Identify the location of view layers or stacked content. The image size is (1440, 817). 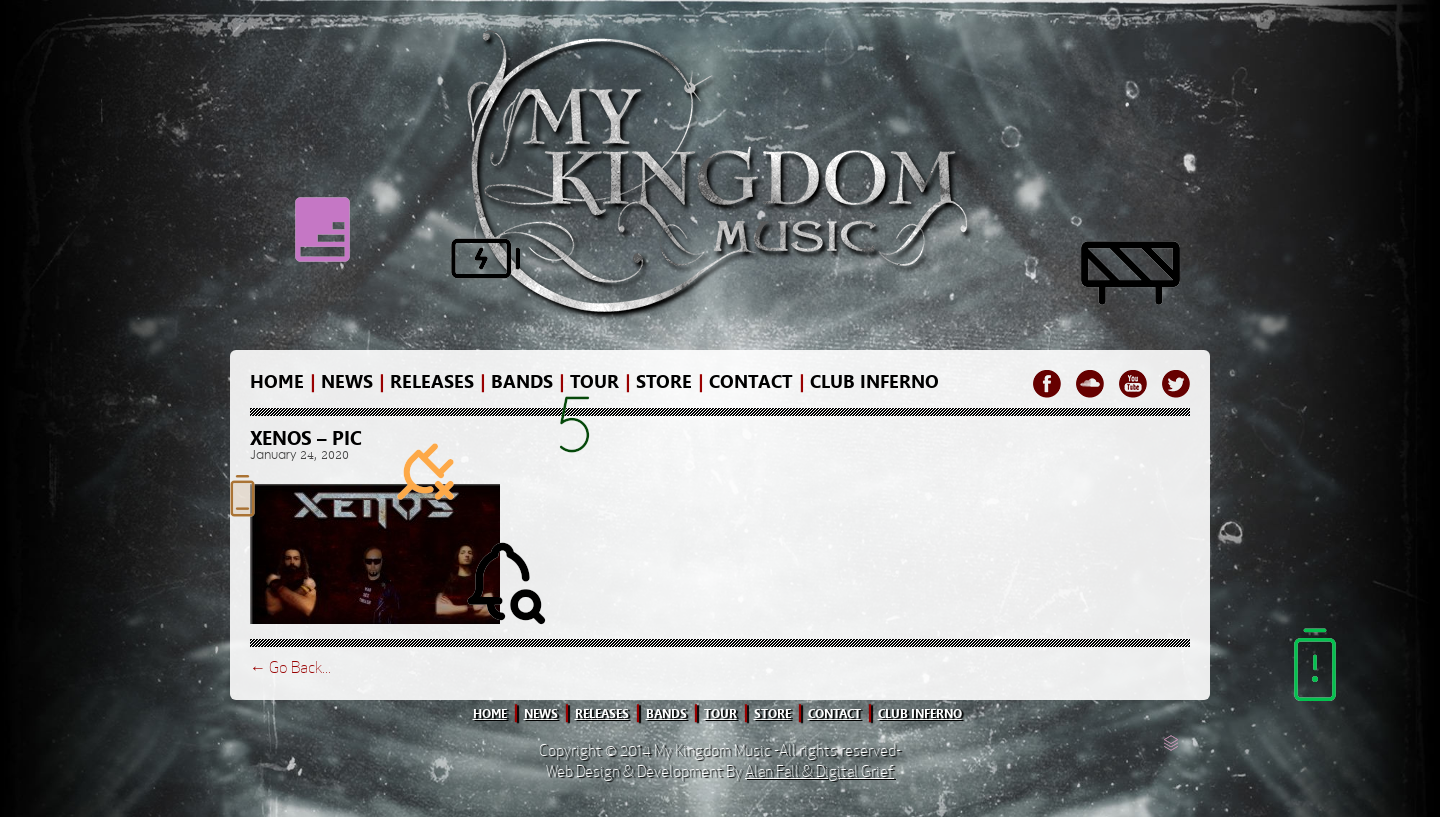
(1171, 743).